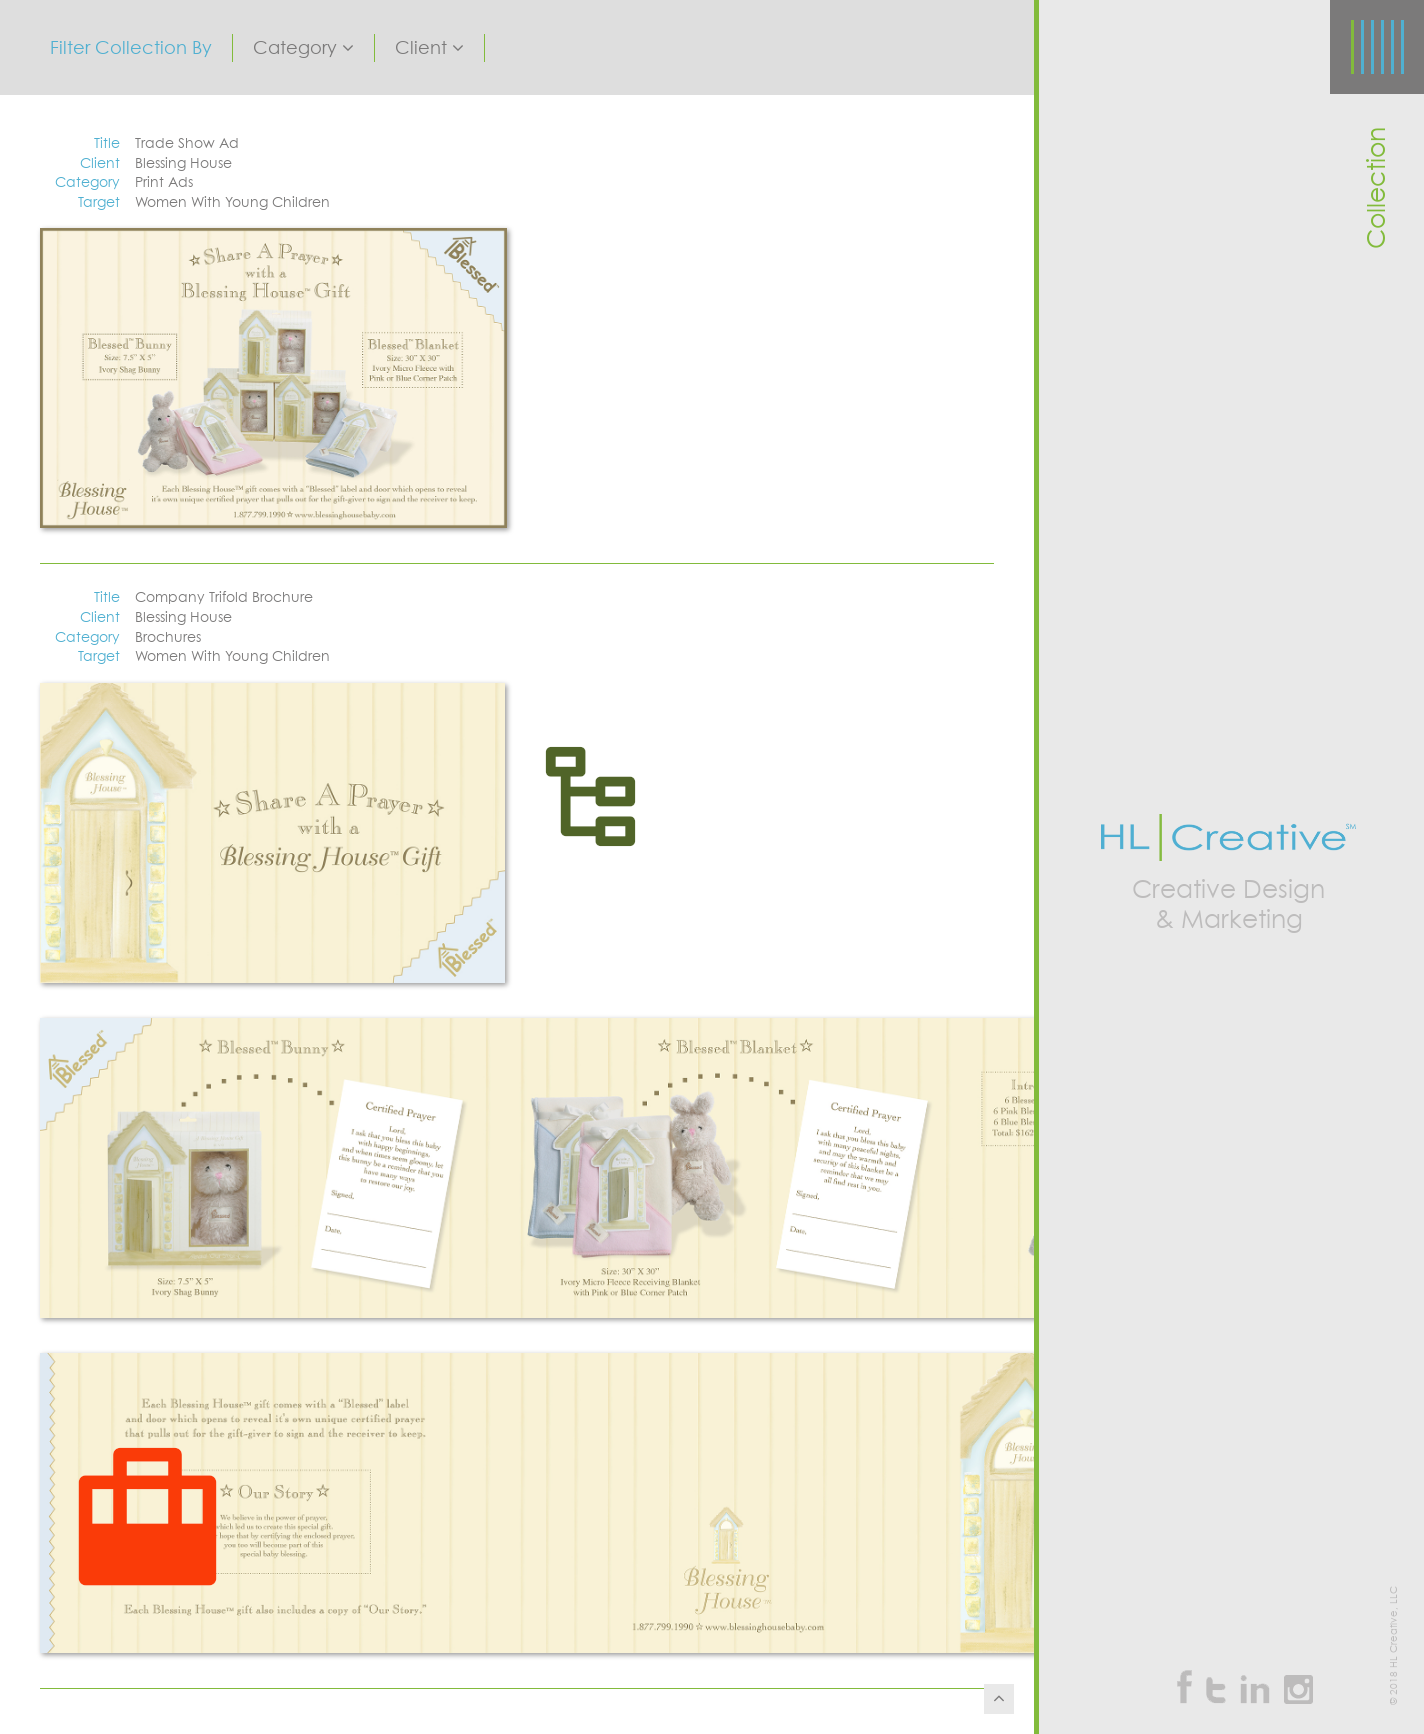 This screenshot has width=1424, height=1734. Describe the element at coordinates (147, 1523) in the screenshot. I see `access work or business documents` at that location.